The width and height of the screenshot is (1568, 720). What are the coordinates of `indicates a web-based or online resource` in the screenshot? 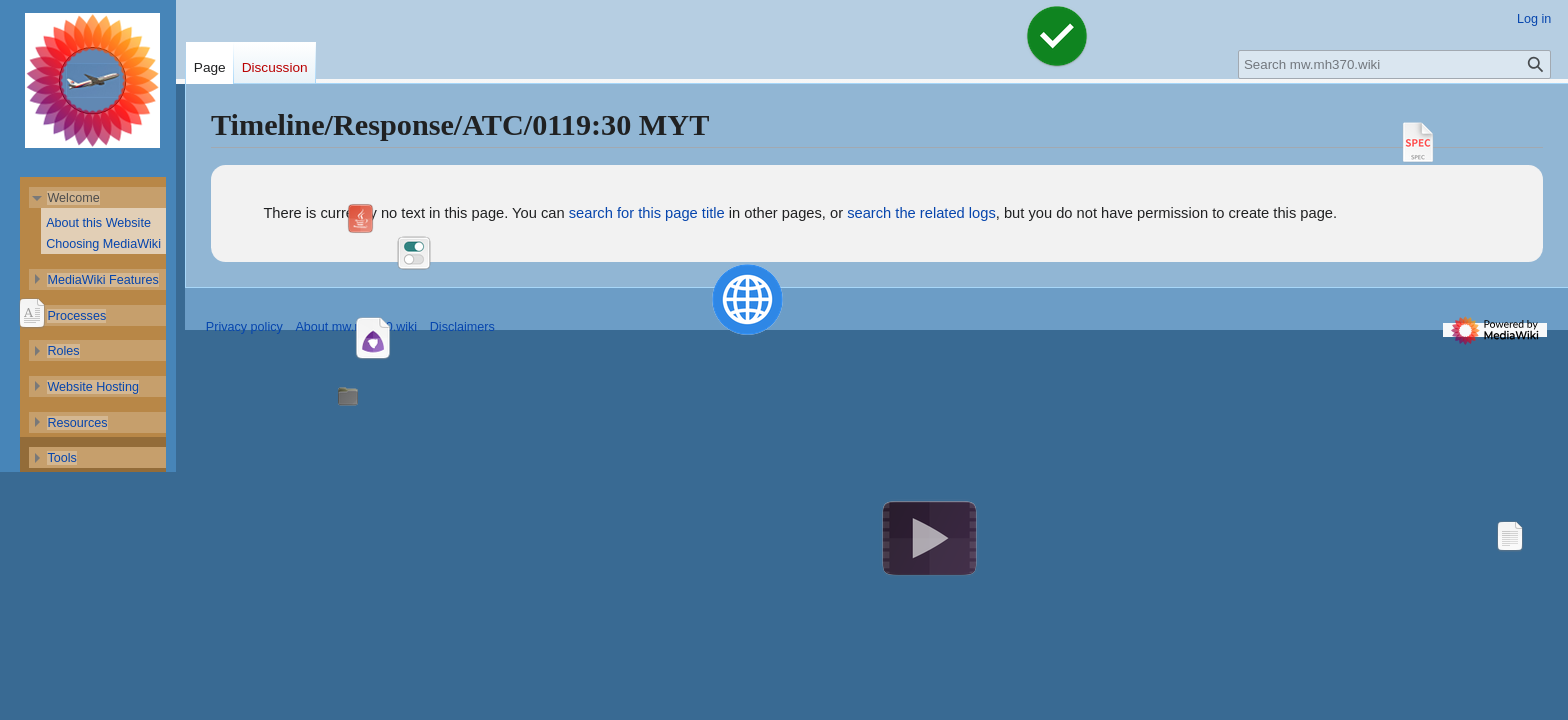 It's located at (747, 299).